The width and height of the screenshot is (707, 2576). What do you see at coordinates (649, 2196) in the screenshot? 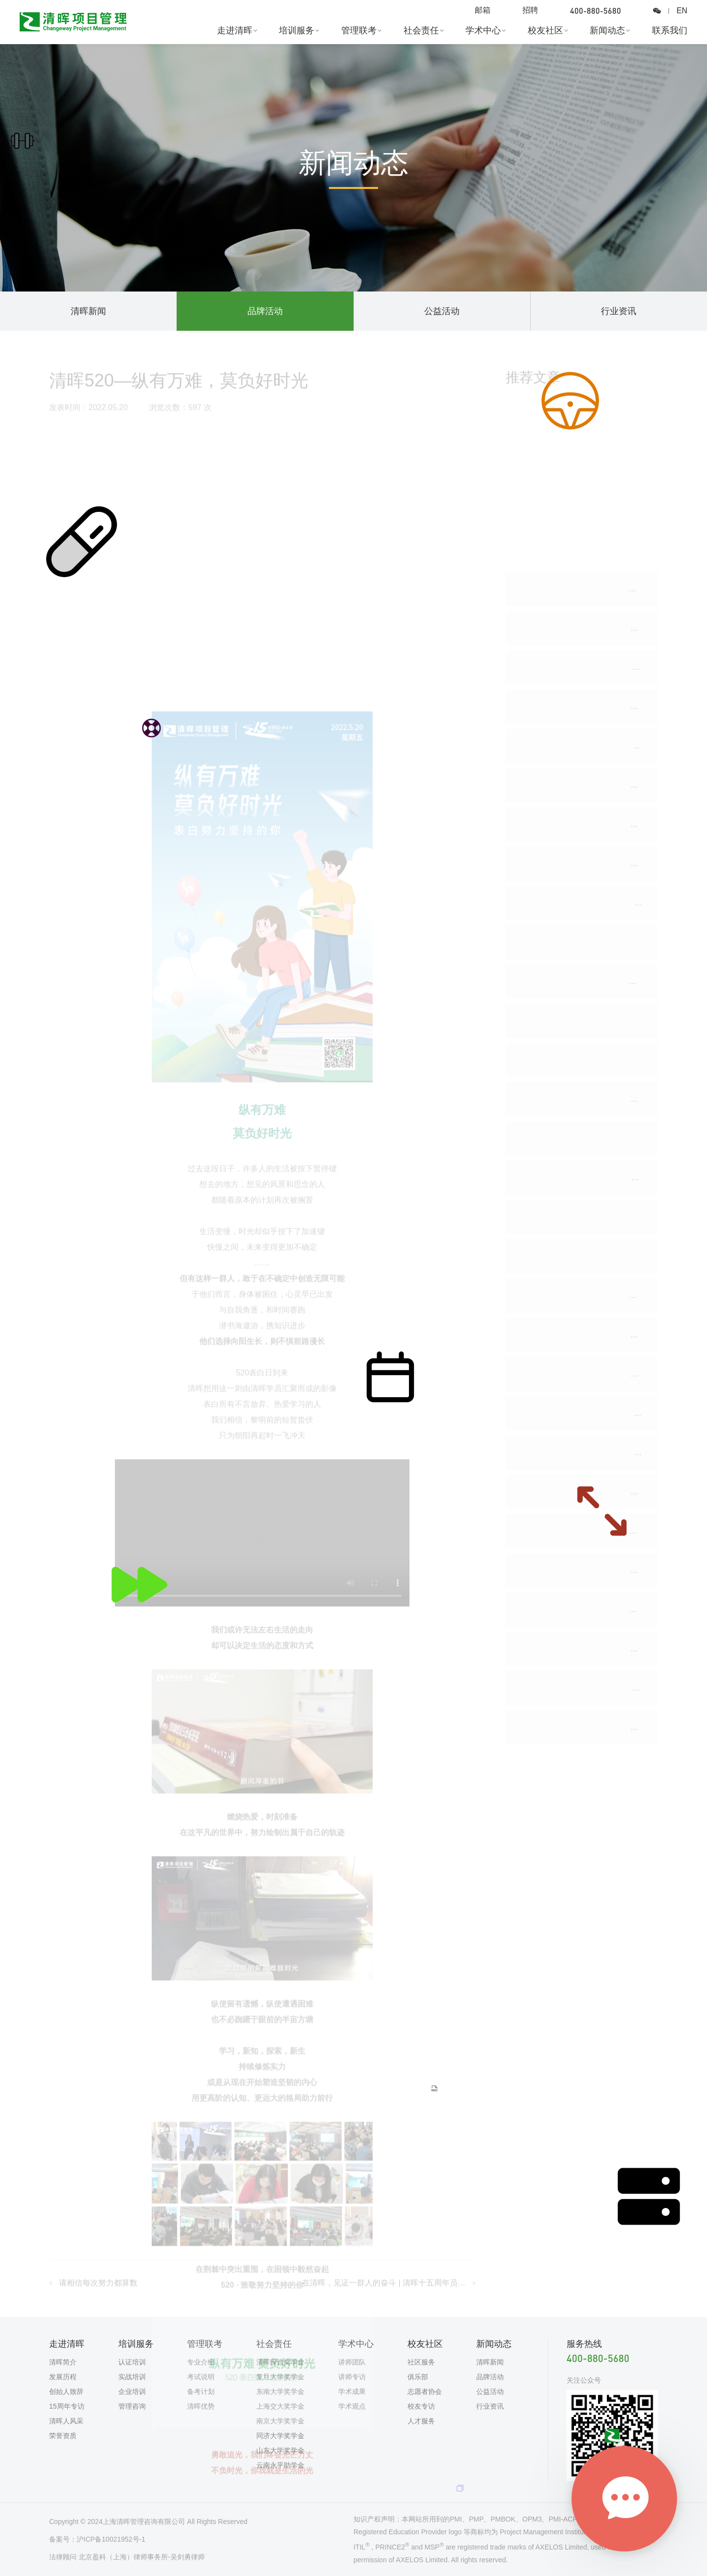
I see `access storage or server settings` at bounding box center [649, 2196].